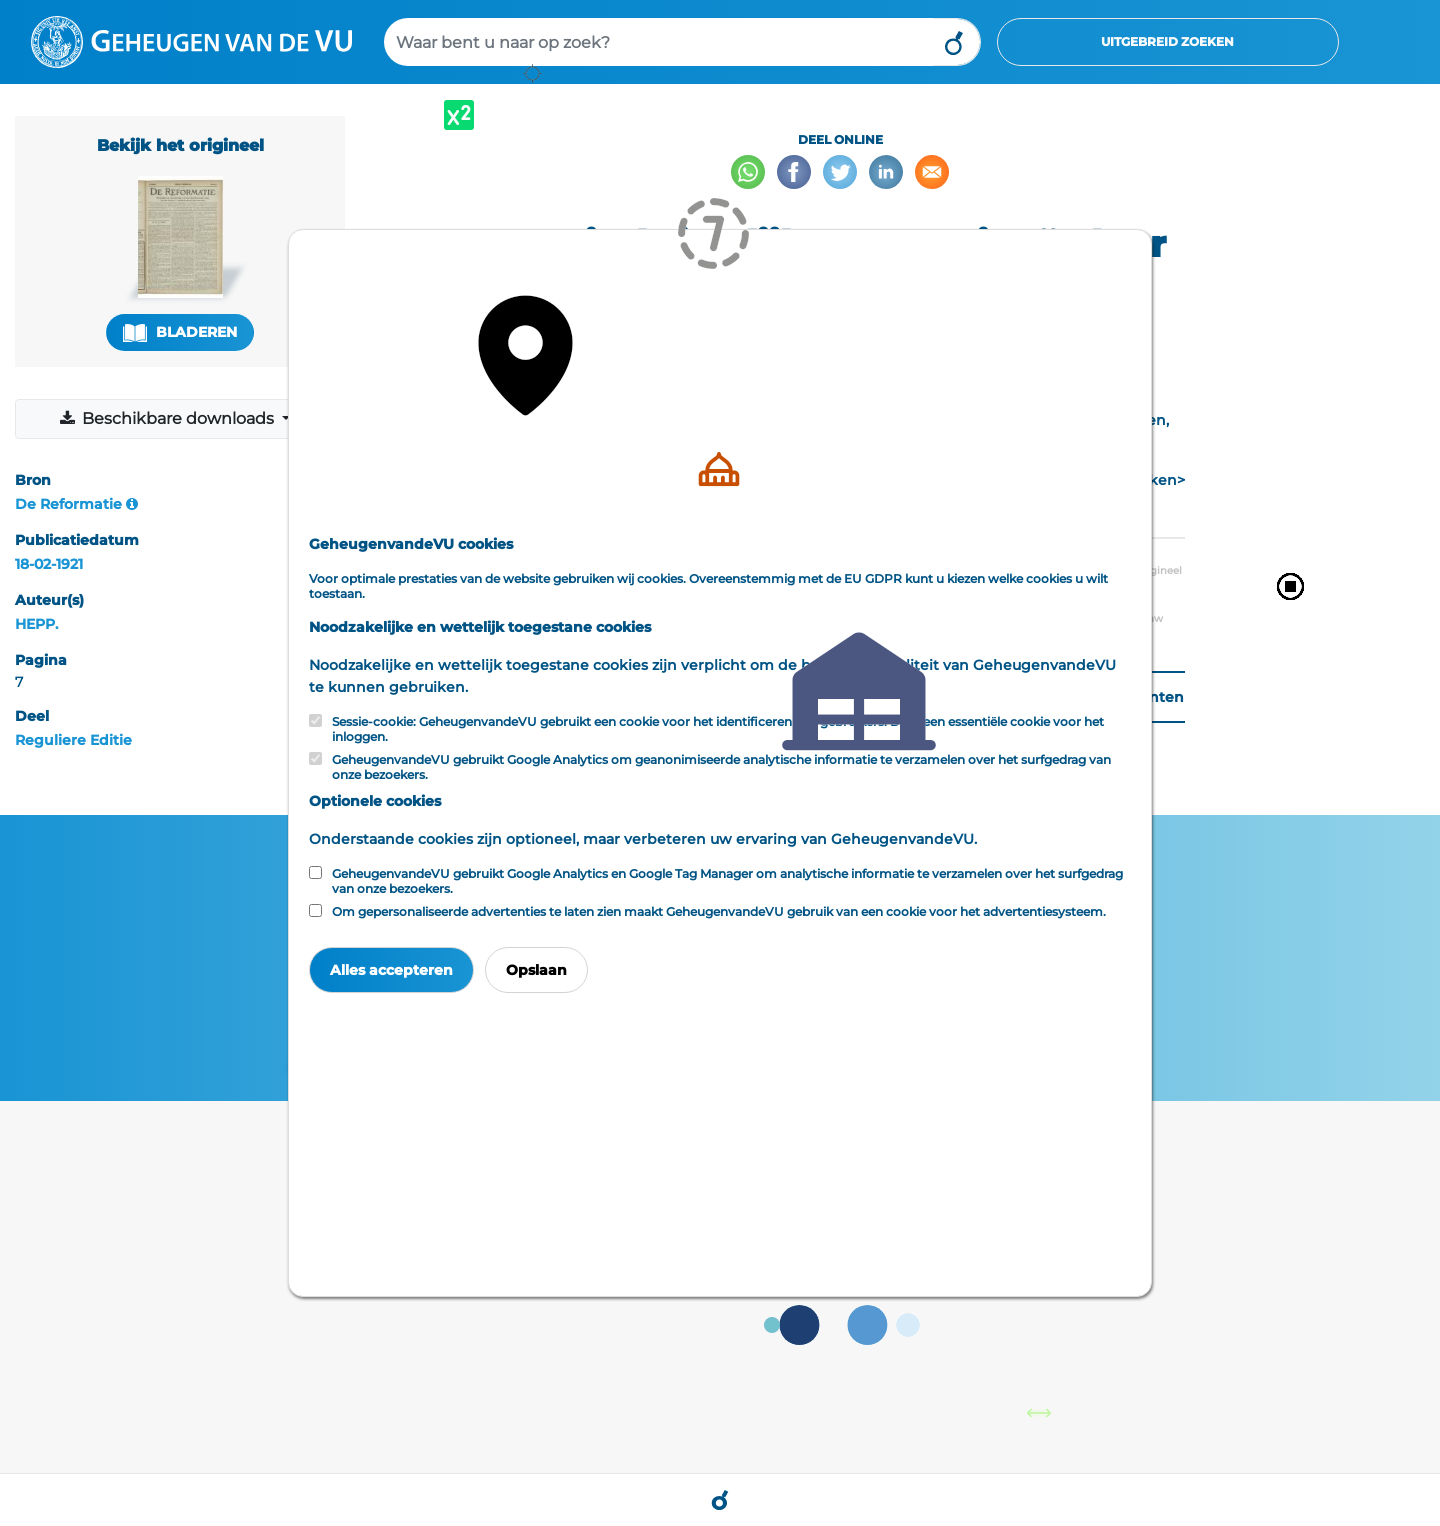  I want to click on apply superscript formatting to selected text, so click(459, 115).